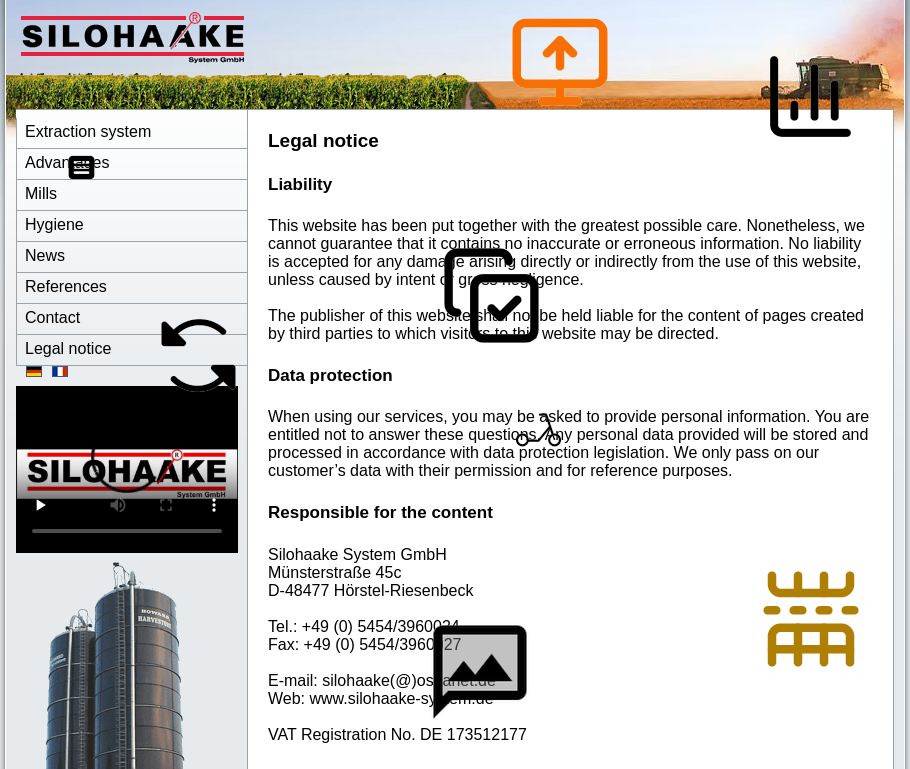 The image size is (910, 769). What do you see at coordinates (560, 62) in the screenshot?
I see `upload file to display or screen` at bounding box center [560, 62].